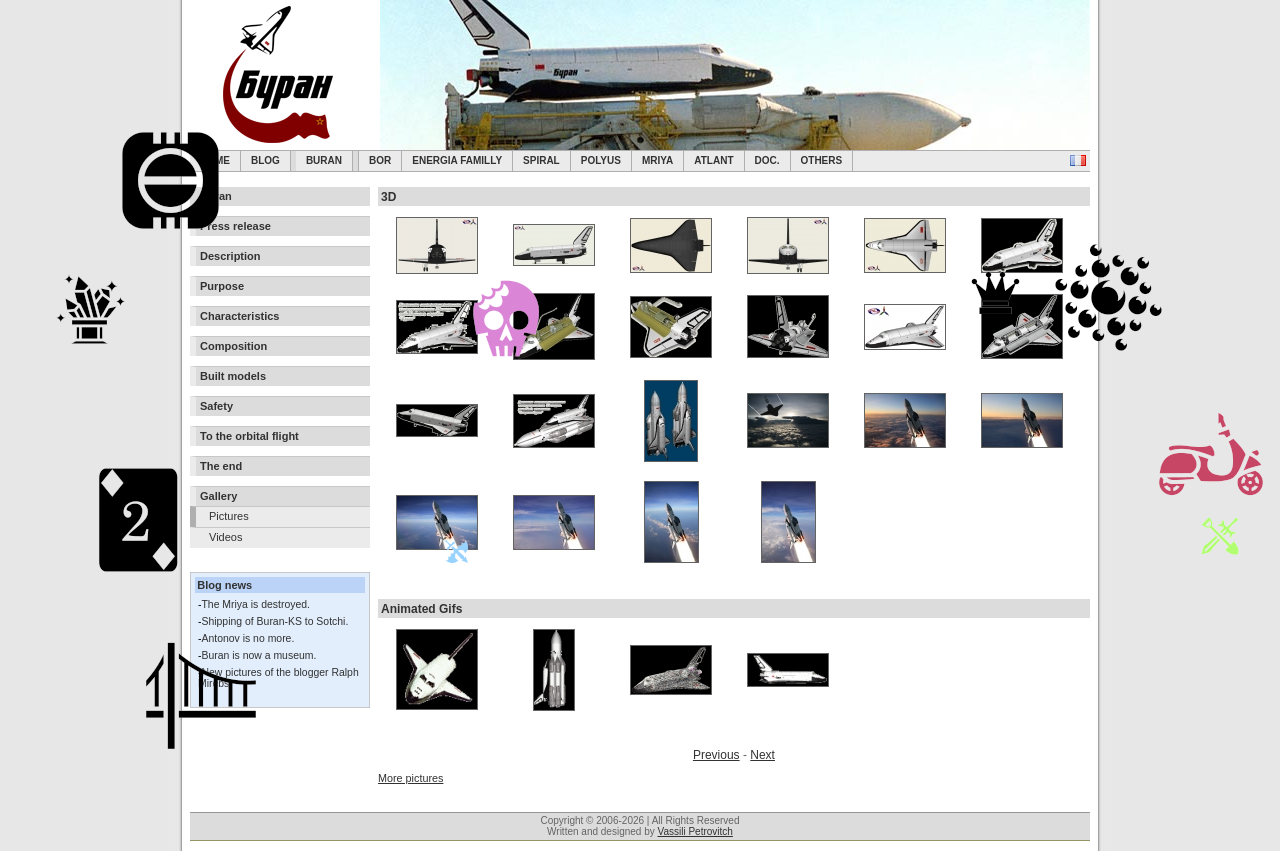 This screenshot has height=851, width=1280. I want to click on equip a bat-themed blade weapon, so click(456, 551).